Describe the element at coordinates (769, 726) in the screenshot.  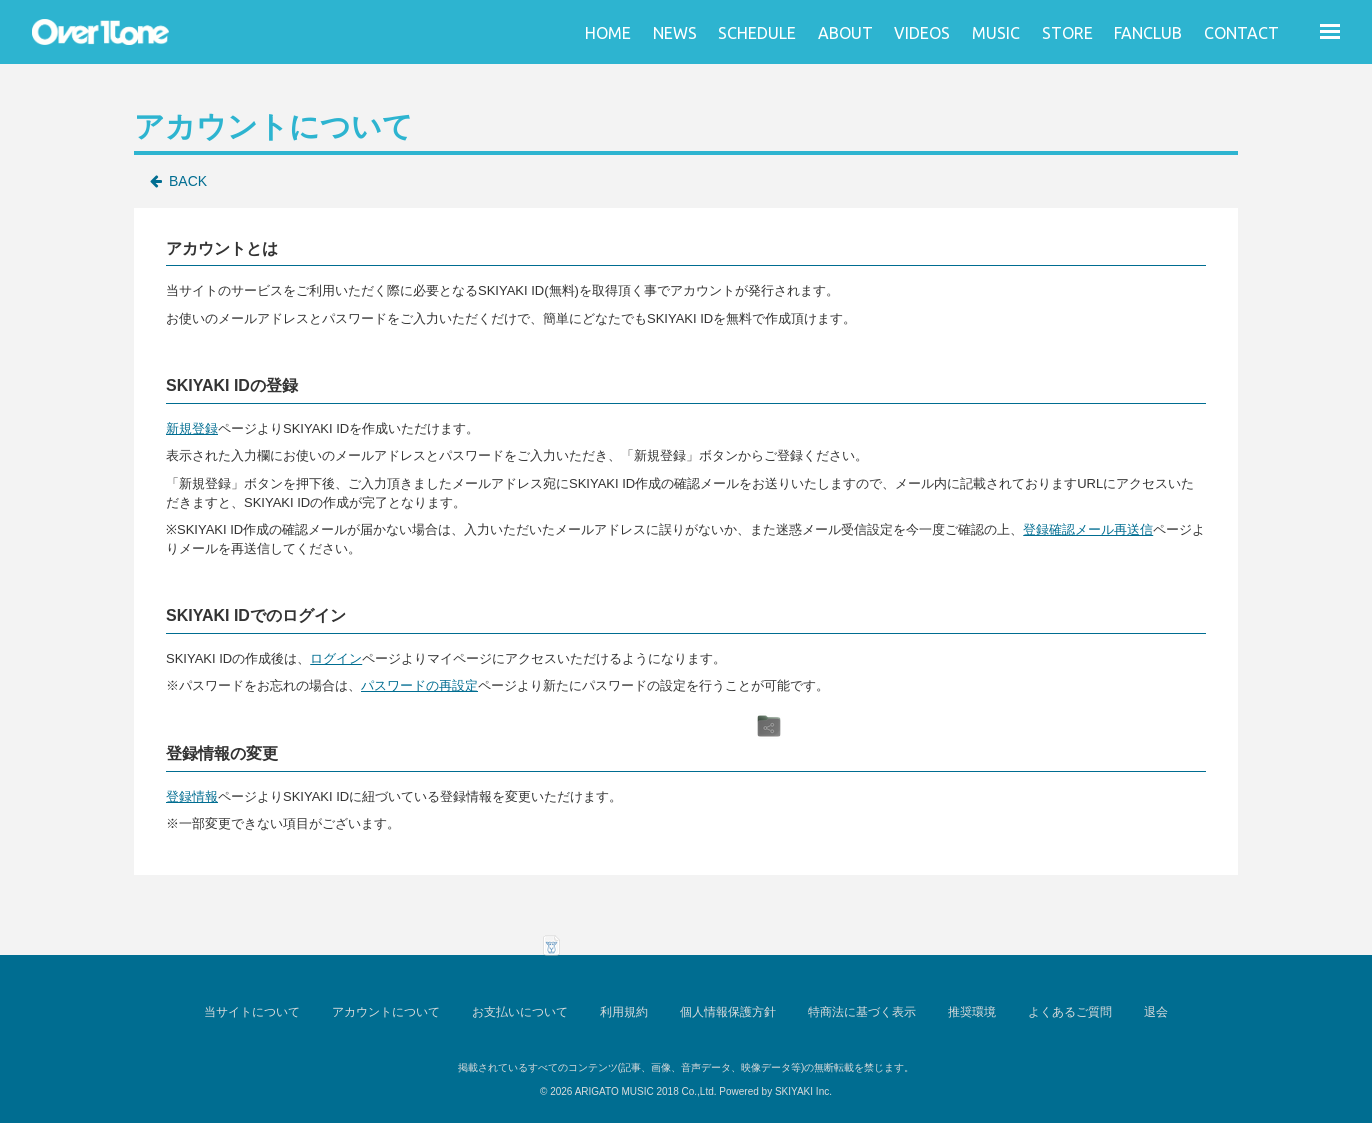
I see `open your public shared folder` at that location.